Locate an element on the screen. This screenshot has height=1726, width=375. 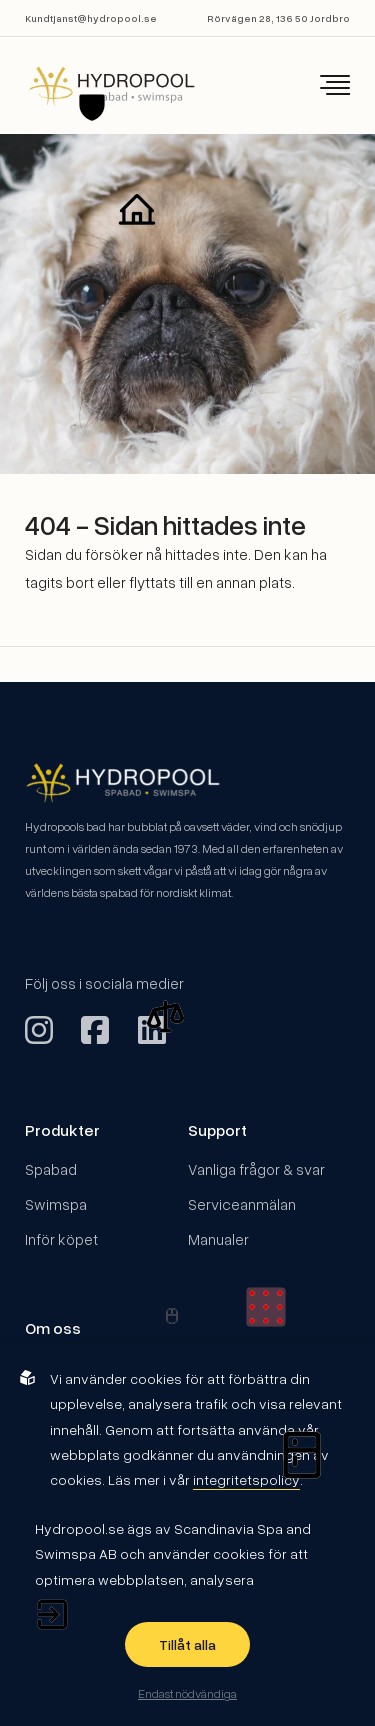
security or protection status indicator is located at coordinates (92, 106).